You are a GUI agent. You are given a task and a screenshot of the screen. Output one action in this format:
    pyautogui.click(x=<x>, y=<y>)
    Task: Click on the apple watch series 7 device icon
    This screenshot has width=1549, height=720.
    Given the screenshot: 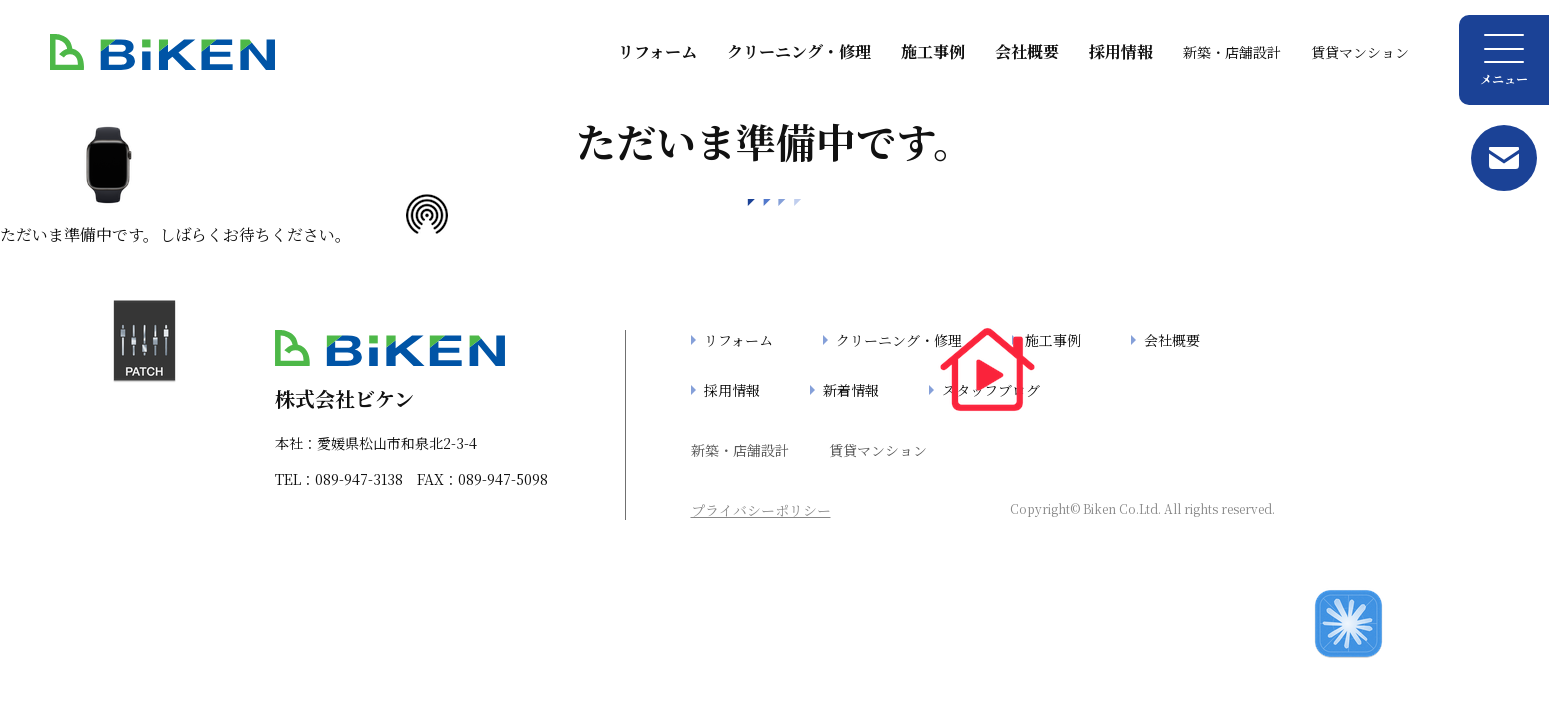 What is the action you would take?
    pyautogui.click(x=108, y=165)
    